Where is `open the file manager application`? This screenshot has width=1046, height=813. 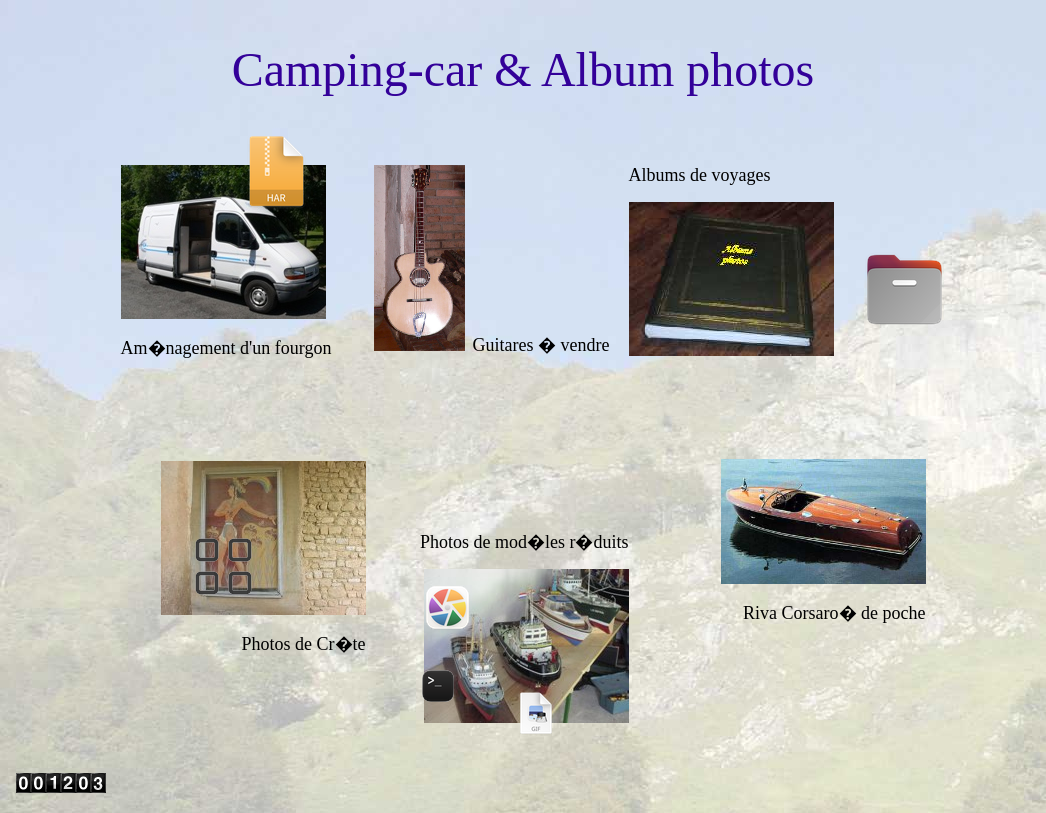
open the file manager application is located at coordinates (904, 289).